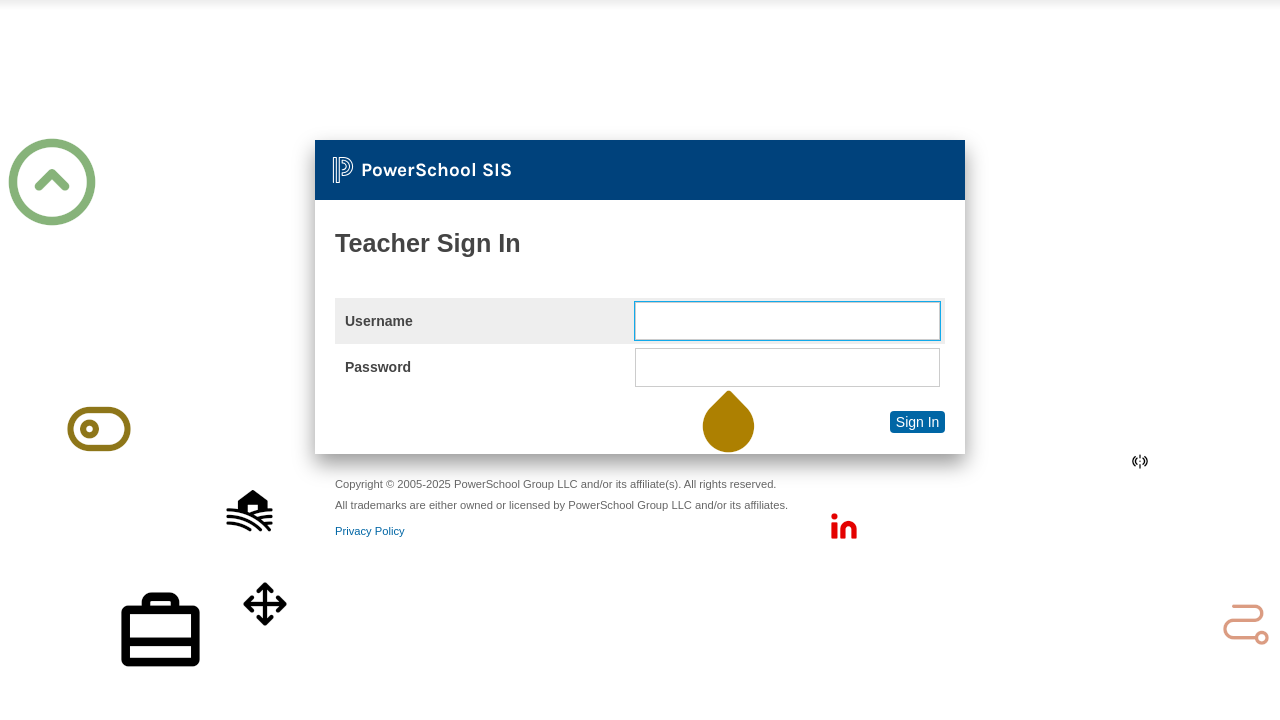 This screenshot has height=720, width=1280. Describe the element at coordinates (160, 634) in the screenshot. I see `access travel or trip planning features` at that location.